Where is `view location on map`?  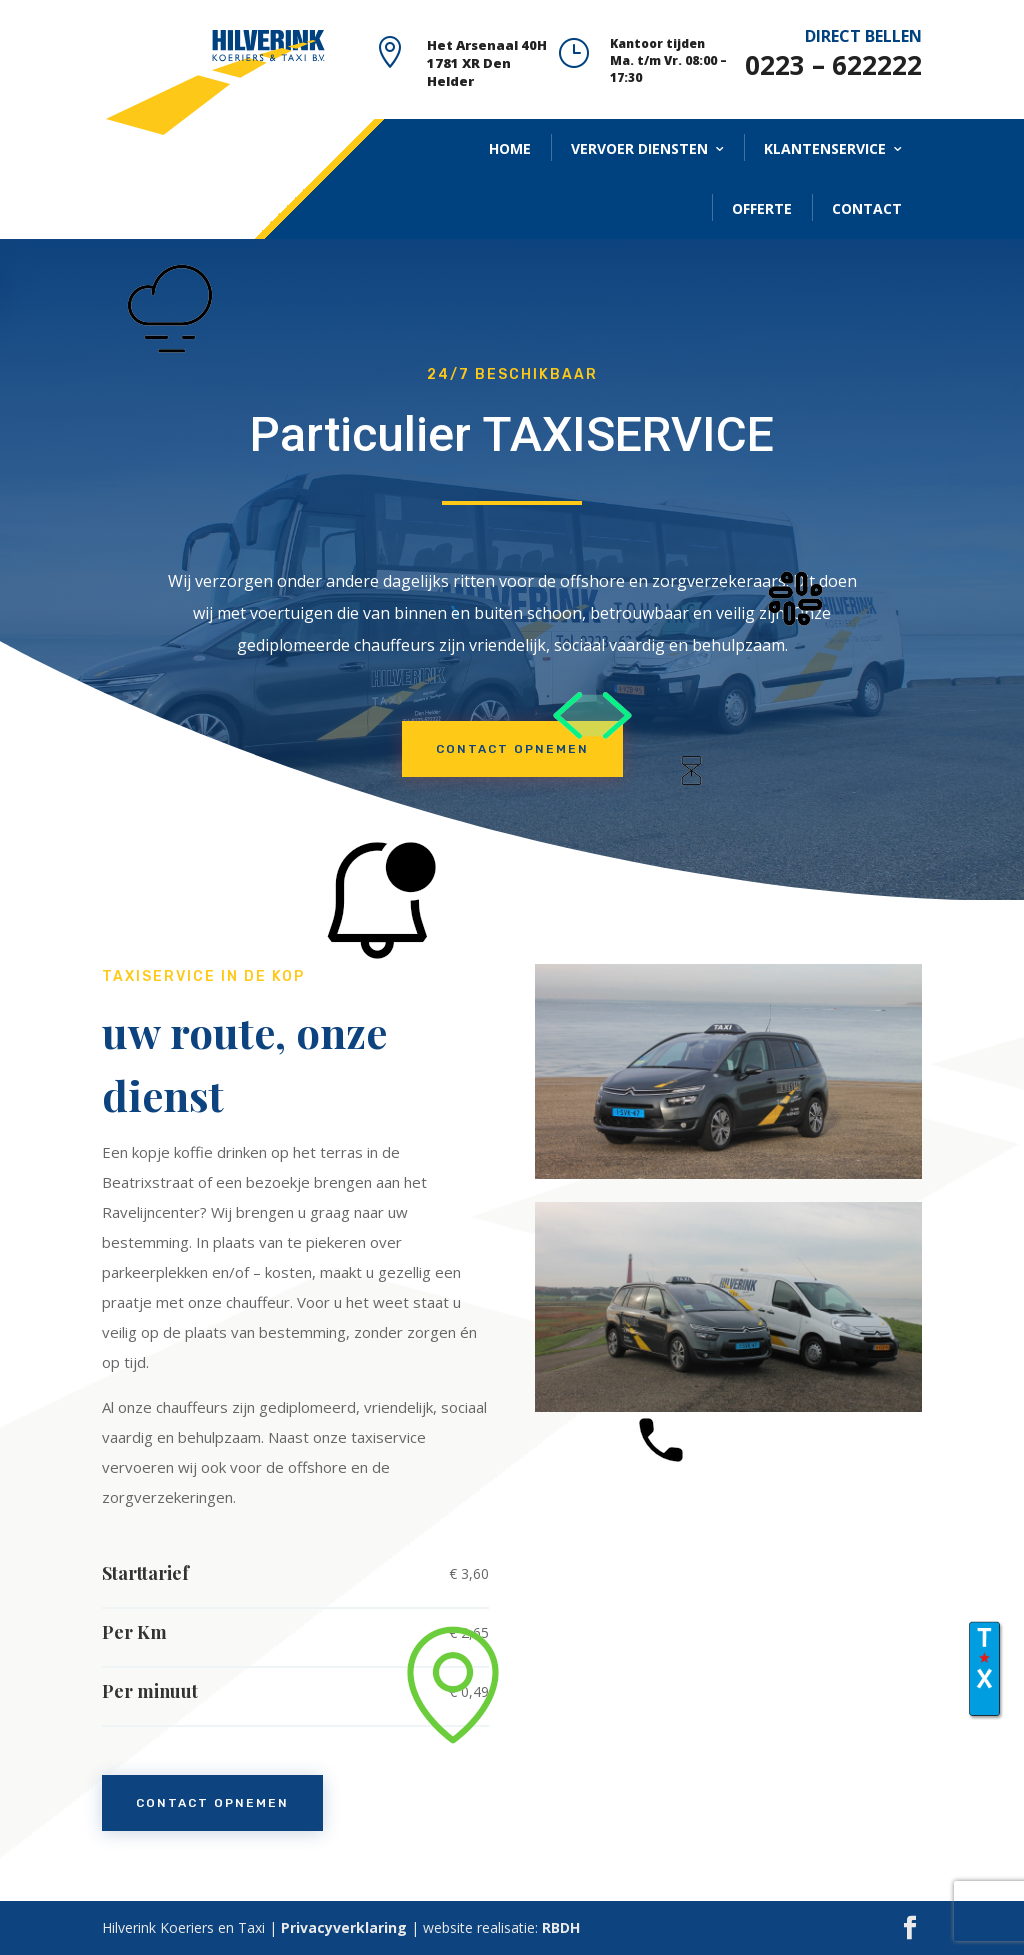 view location on map is located at coordinates (453, 1685).